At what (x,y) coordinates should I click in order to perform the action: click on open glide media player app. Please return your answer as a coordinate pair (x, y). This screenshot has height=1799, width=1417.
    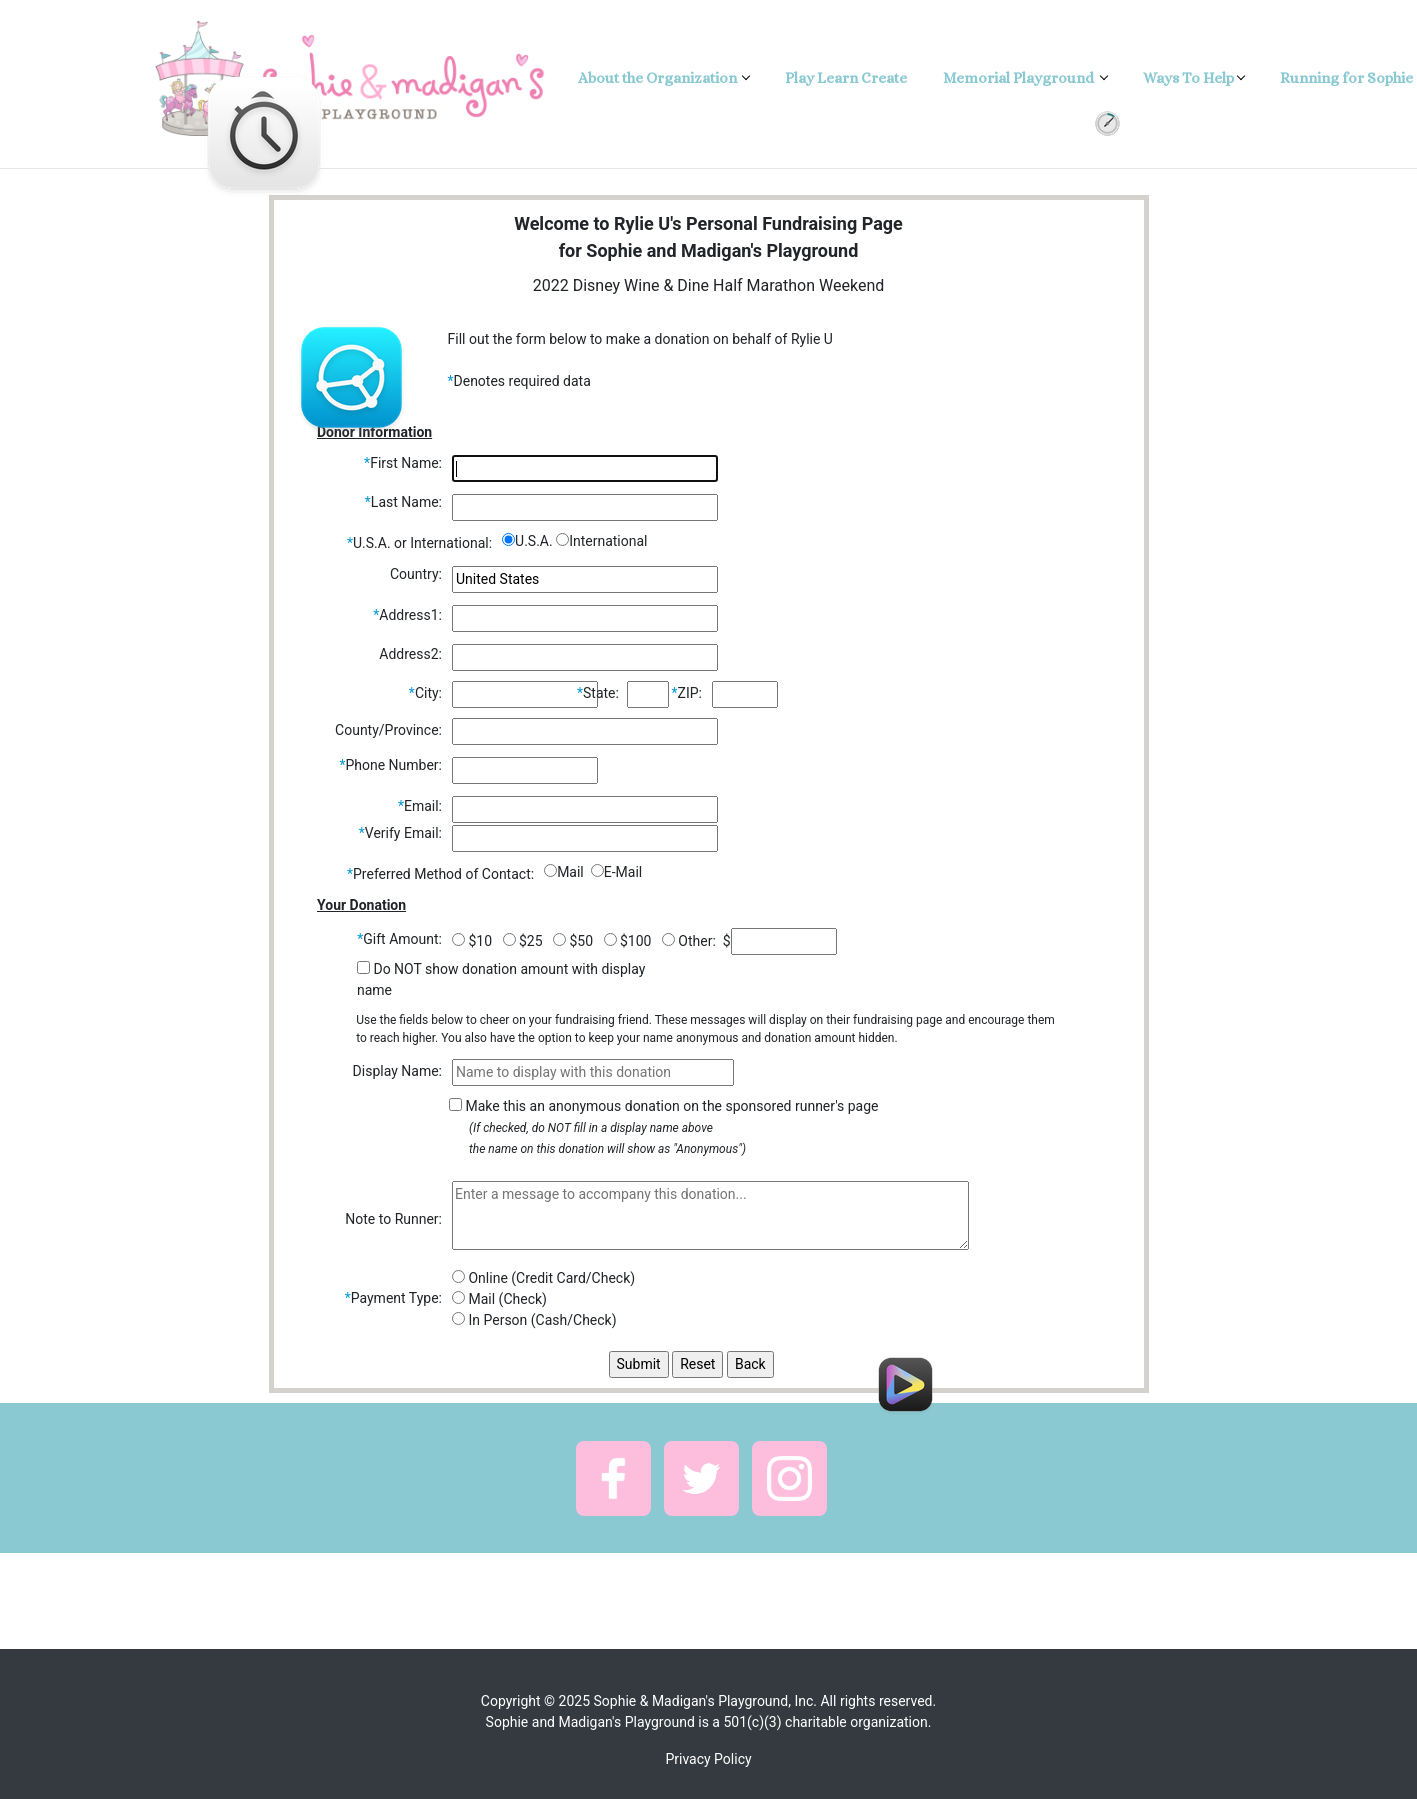
    Looking at the image, I should click on (905, 1384).